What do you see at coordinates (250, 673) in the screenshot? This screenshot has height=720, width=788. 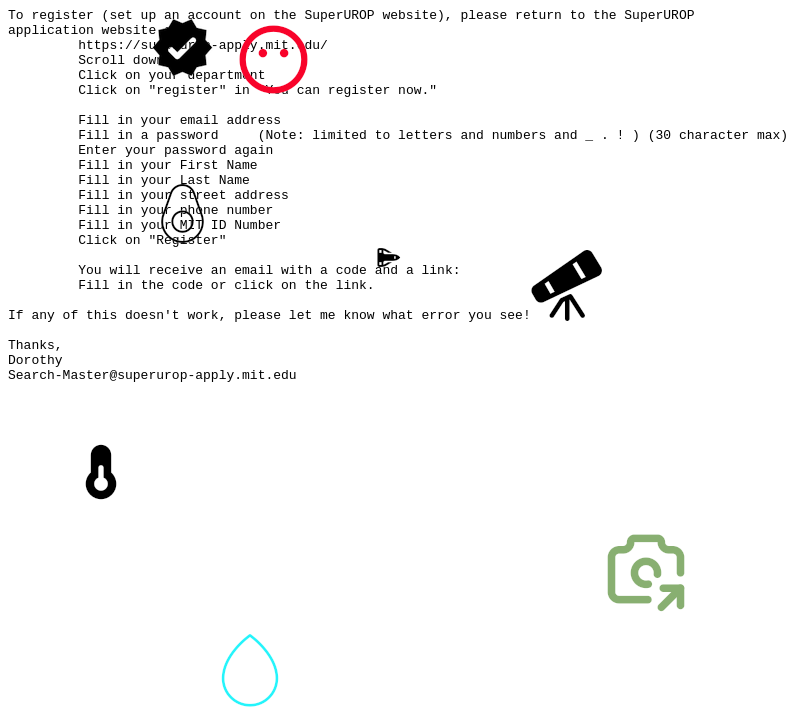 I see `indicates water or liquid content` at bounding box center [250, 673].